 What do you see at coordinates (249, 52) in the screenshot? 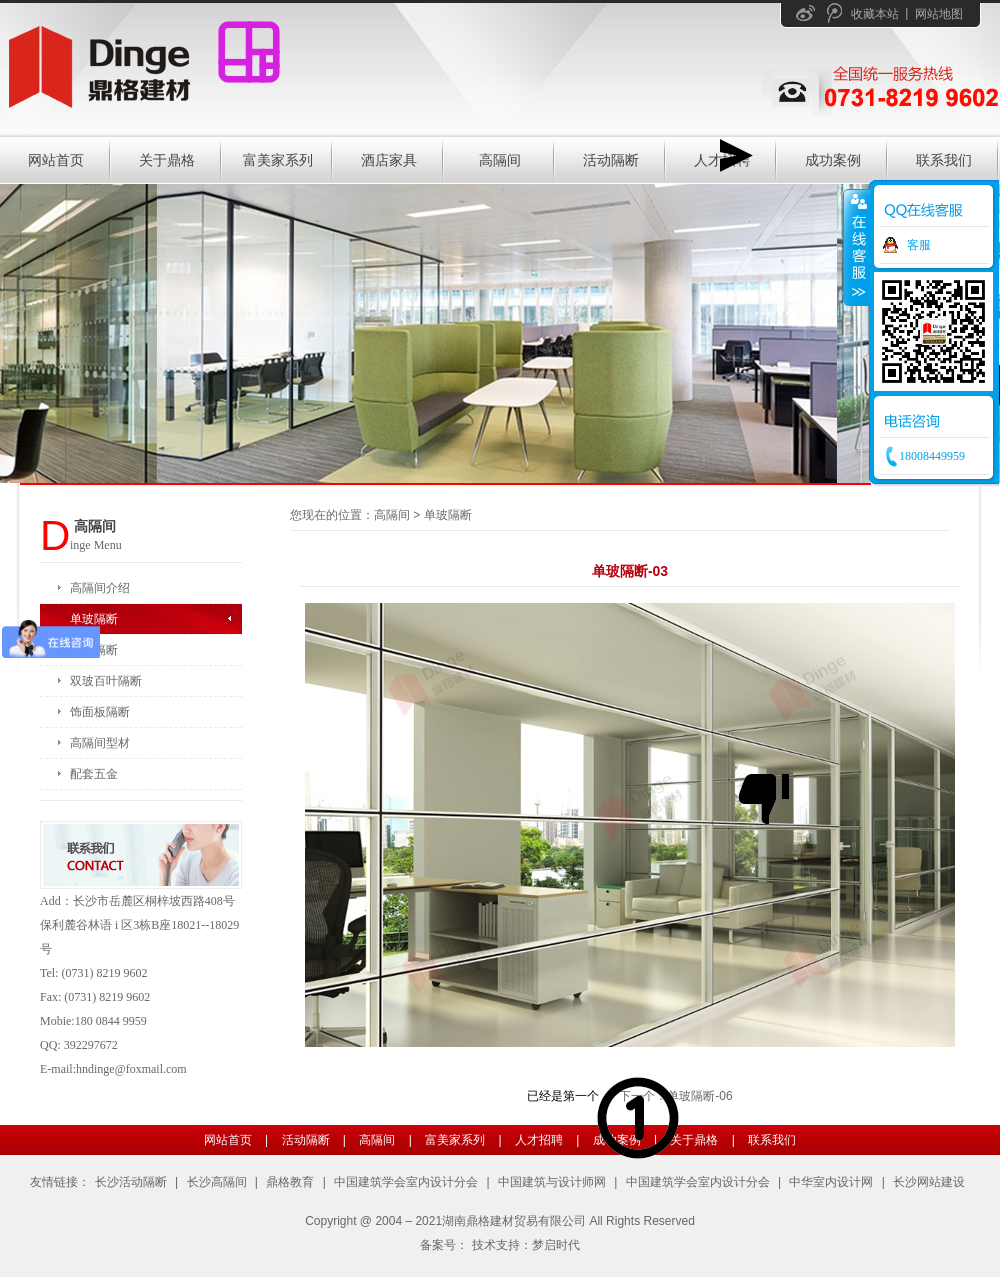
I see `view treemap visualization` at bounding box center [249, 52].